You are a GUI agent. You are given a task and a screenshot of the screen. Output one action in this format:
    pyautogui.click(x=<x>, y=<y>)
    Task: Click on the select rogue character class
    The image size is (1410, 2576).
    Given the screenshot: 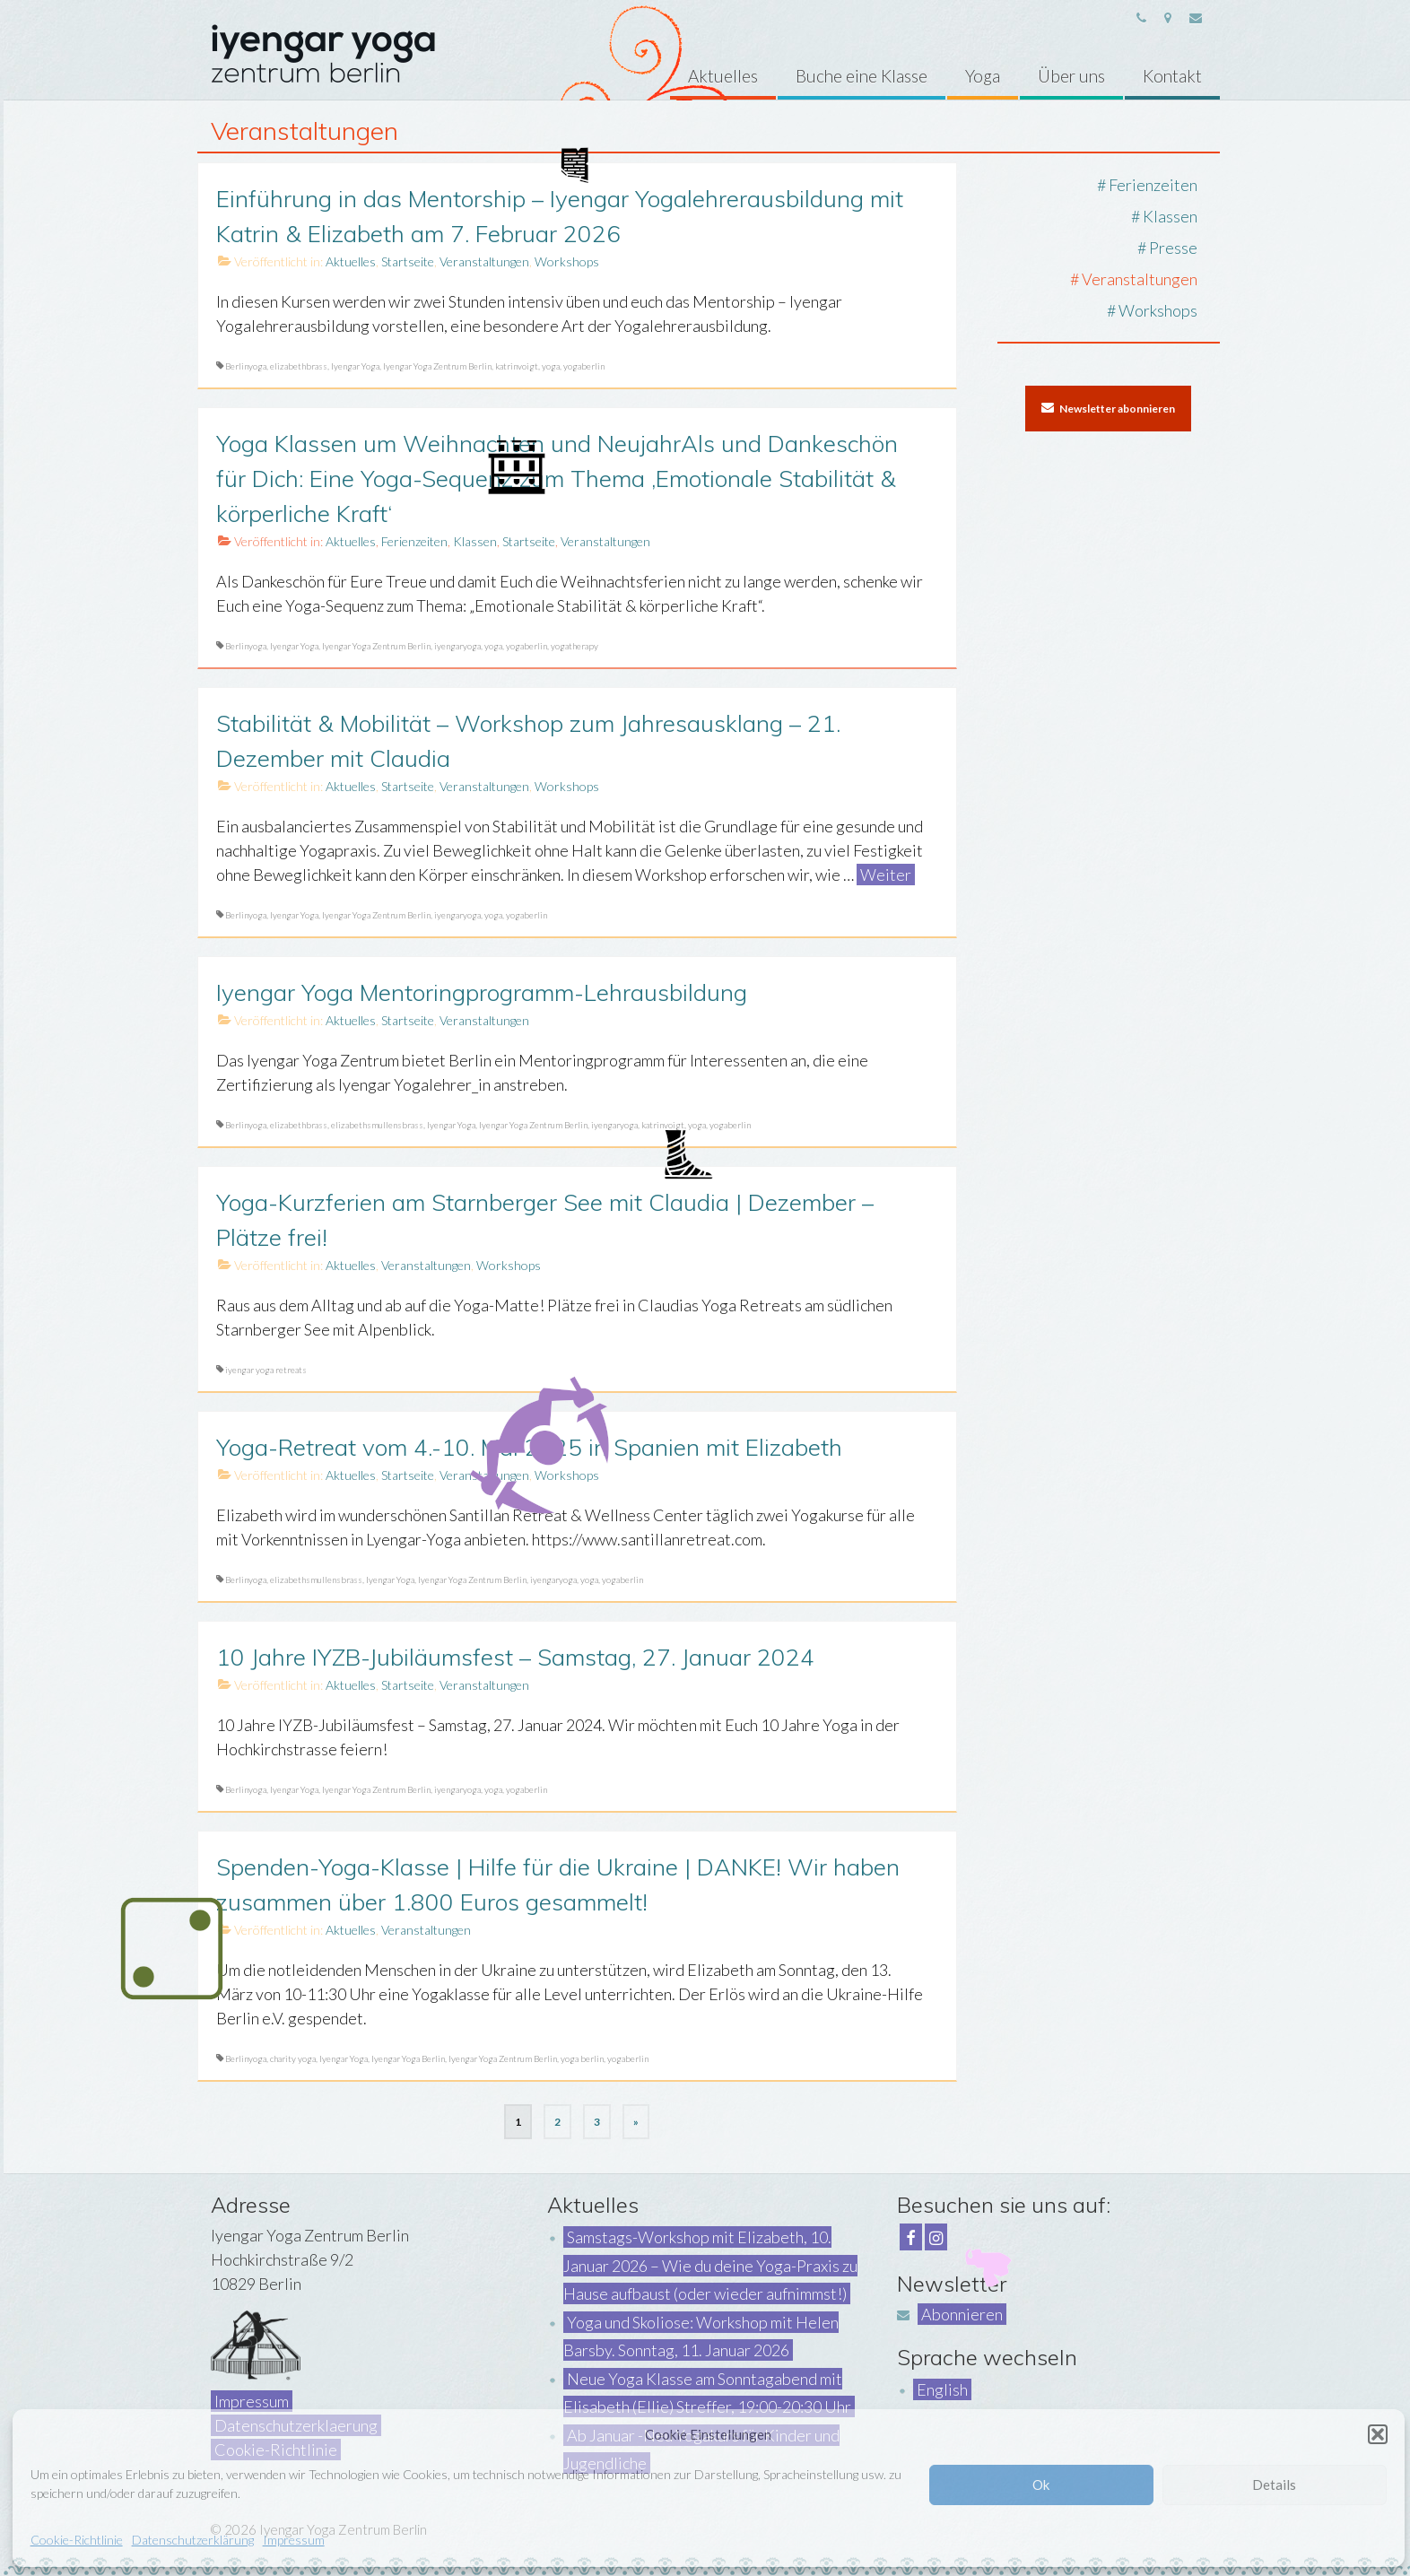 What is the action you would take?
    pyautogui.click(x=539, y=1444)
    